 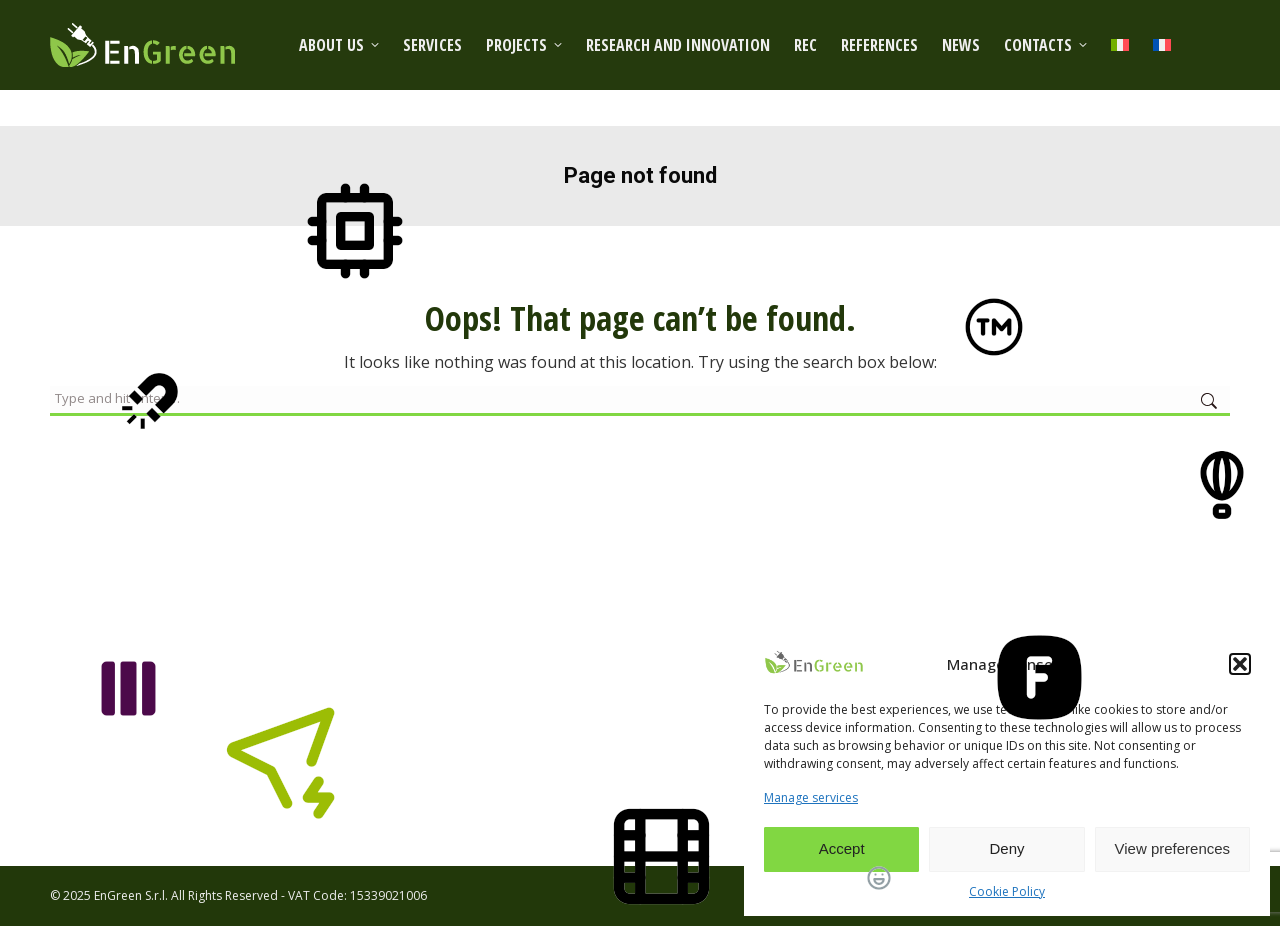 I want to click on indicates trademarked content or brand, so click(x=994, y=327).